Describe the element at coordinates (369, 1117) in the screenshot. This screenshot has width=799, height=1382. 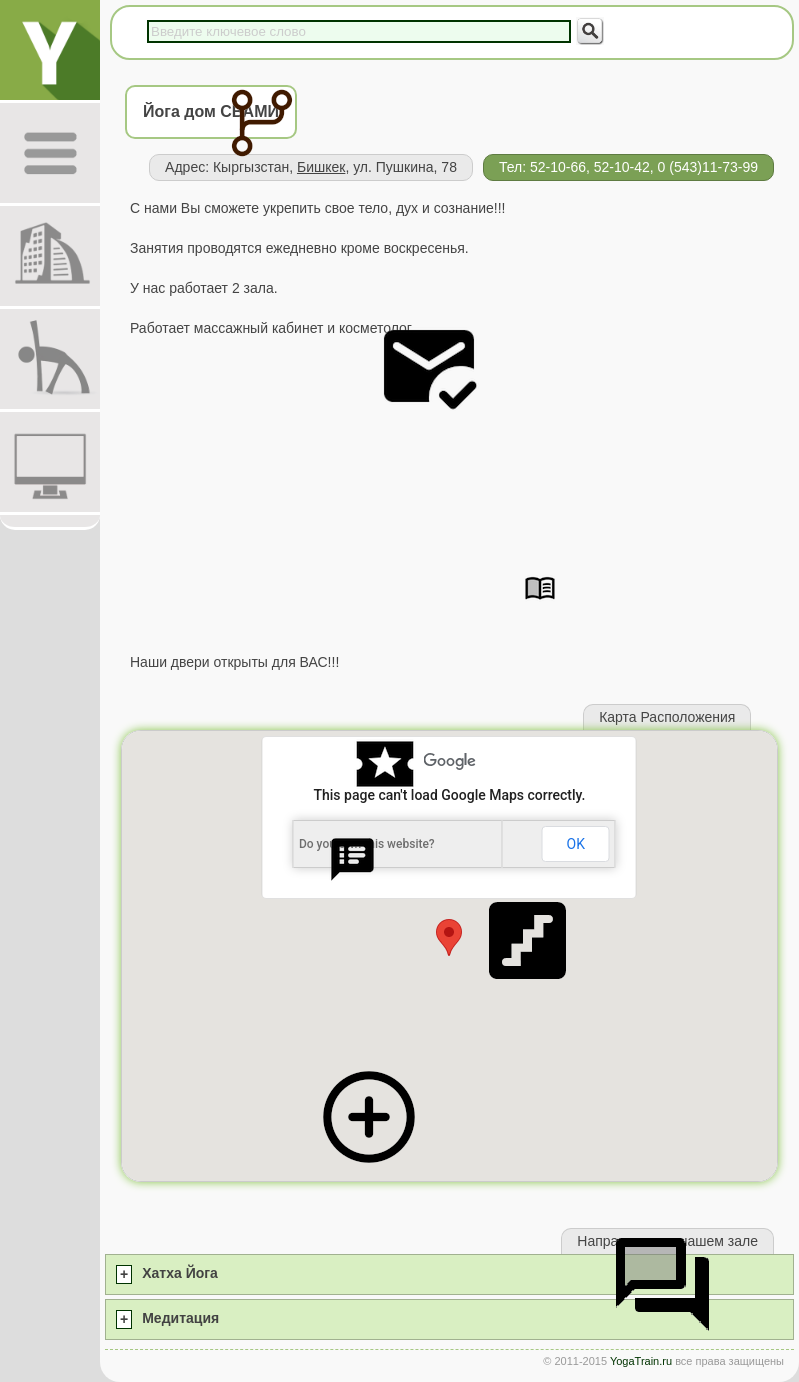
I see `add a new item` at that location.